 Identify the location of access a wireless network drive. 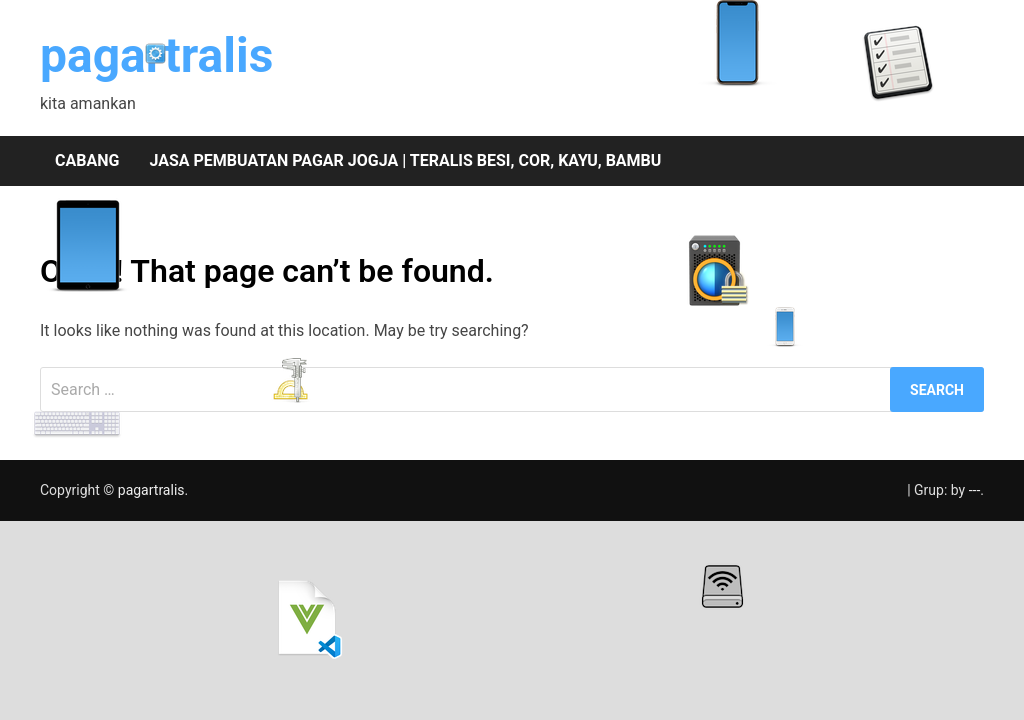
(722, 586).